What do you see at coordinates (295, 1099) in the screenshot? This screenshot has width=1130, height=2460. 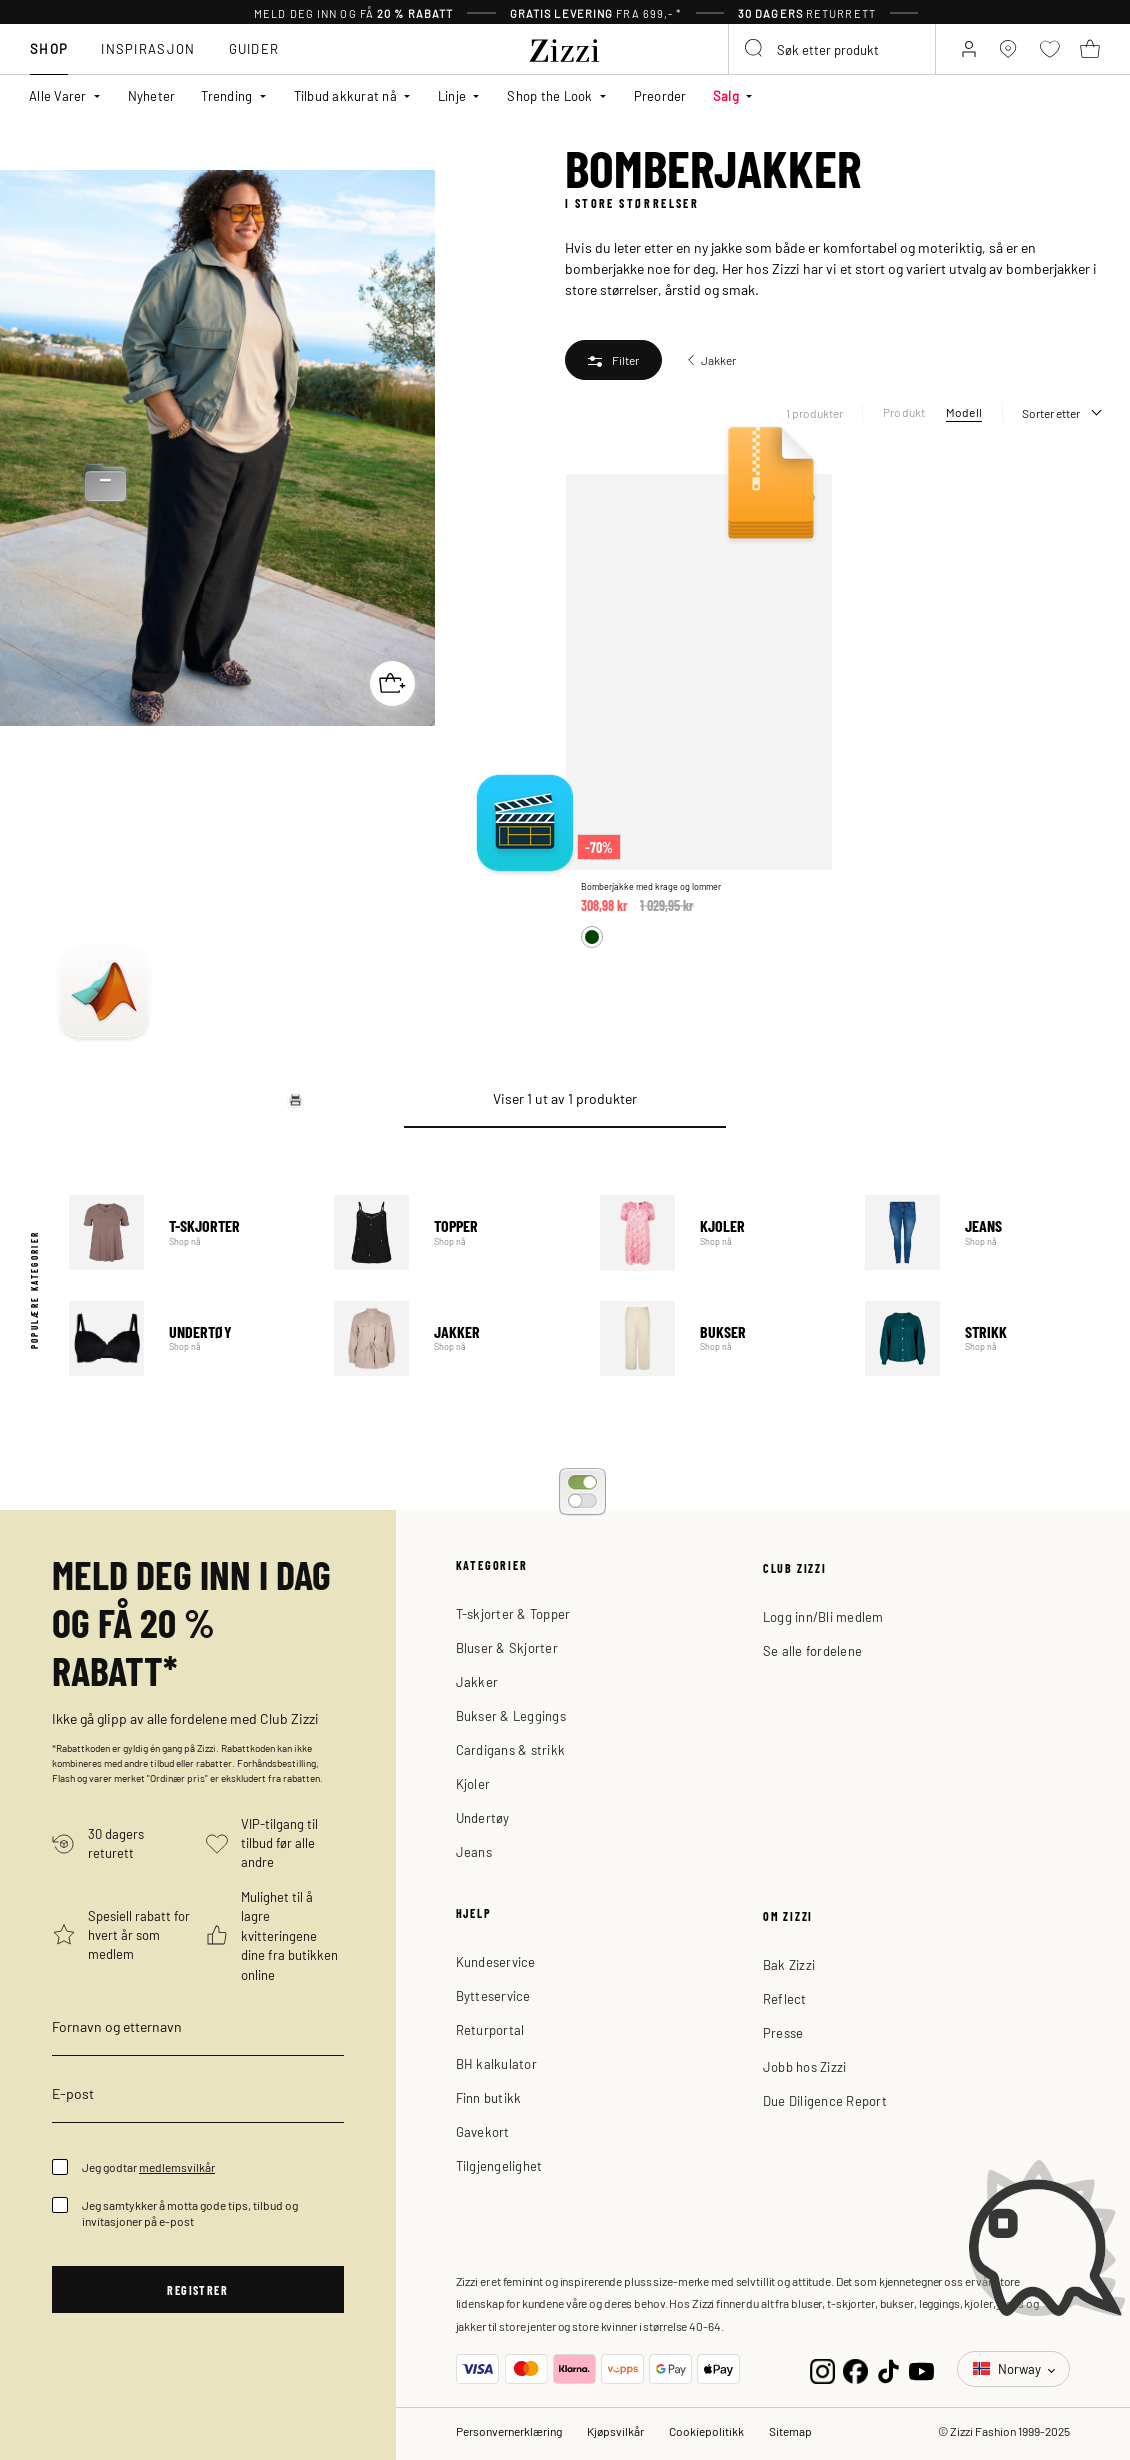 I see `open printer settings and preferences` at bounding box center [295, 1099].